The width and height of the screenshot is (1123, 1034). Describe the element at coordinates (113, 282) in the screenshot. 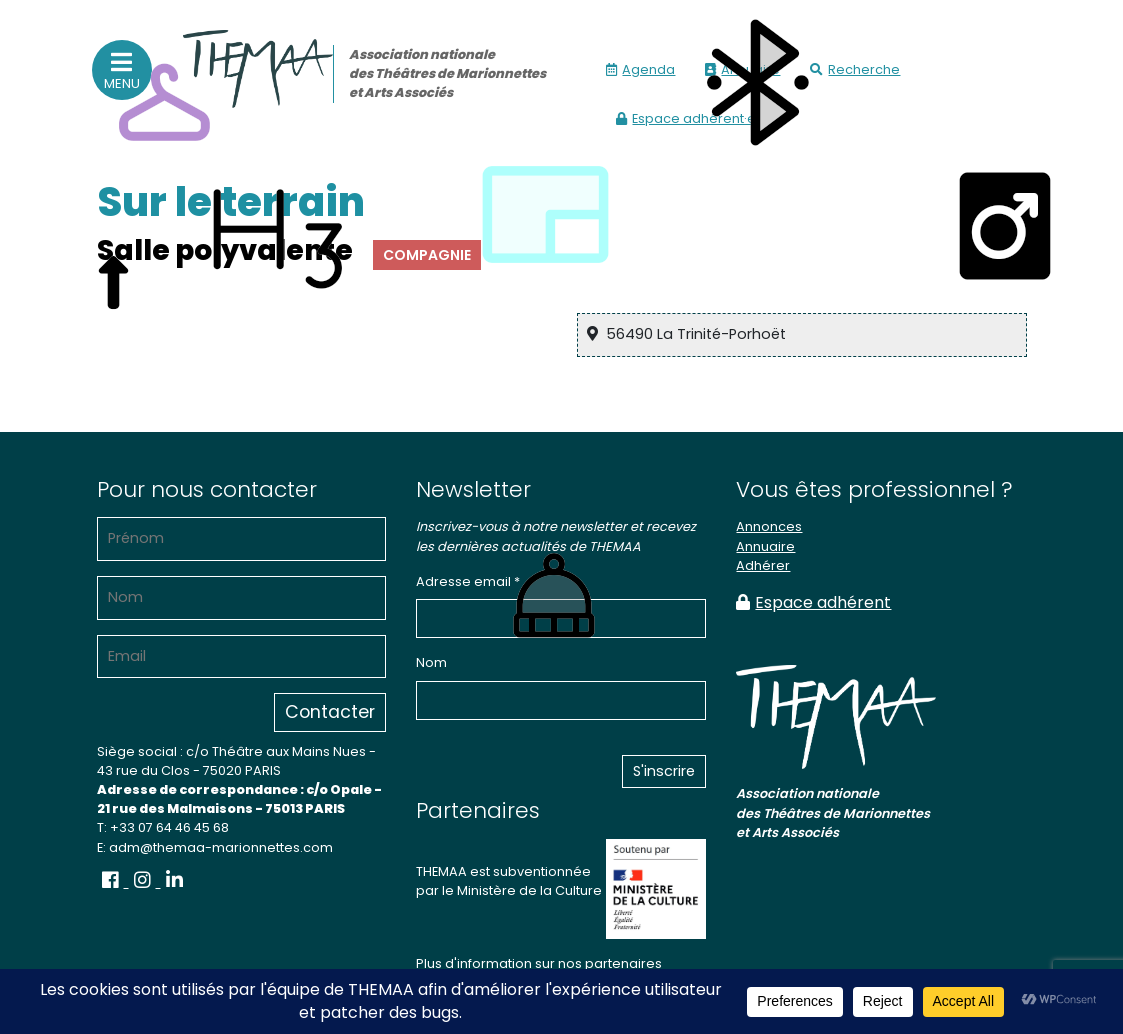

I see `scroll to top of page` at that location.